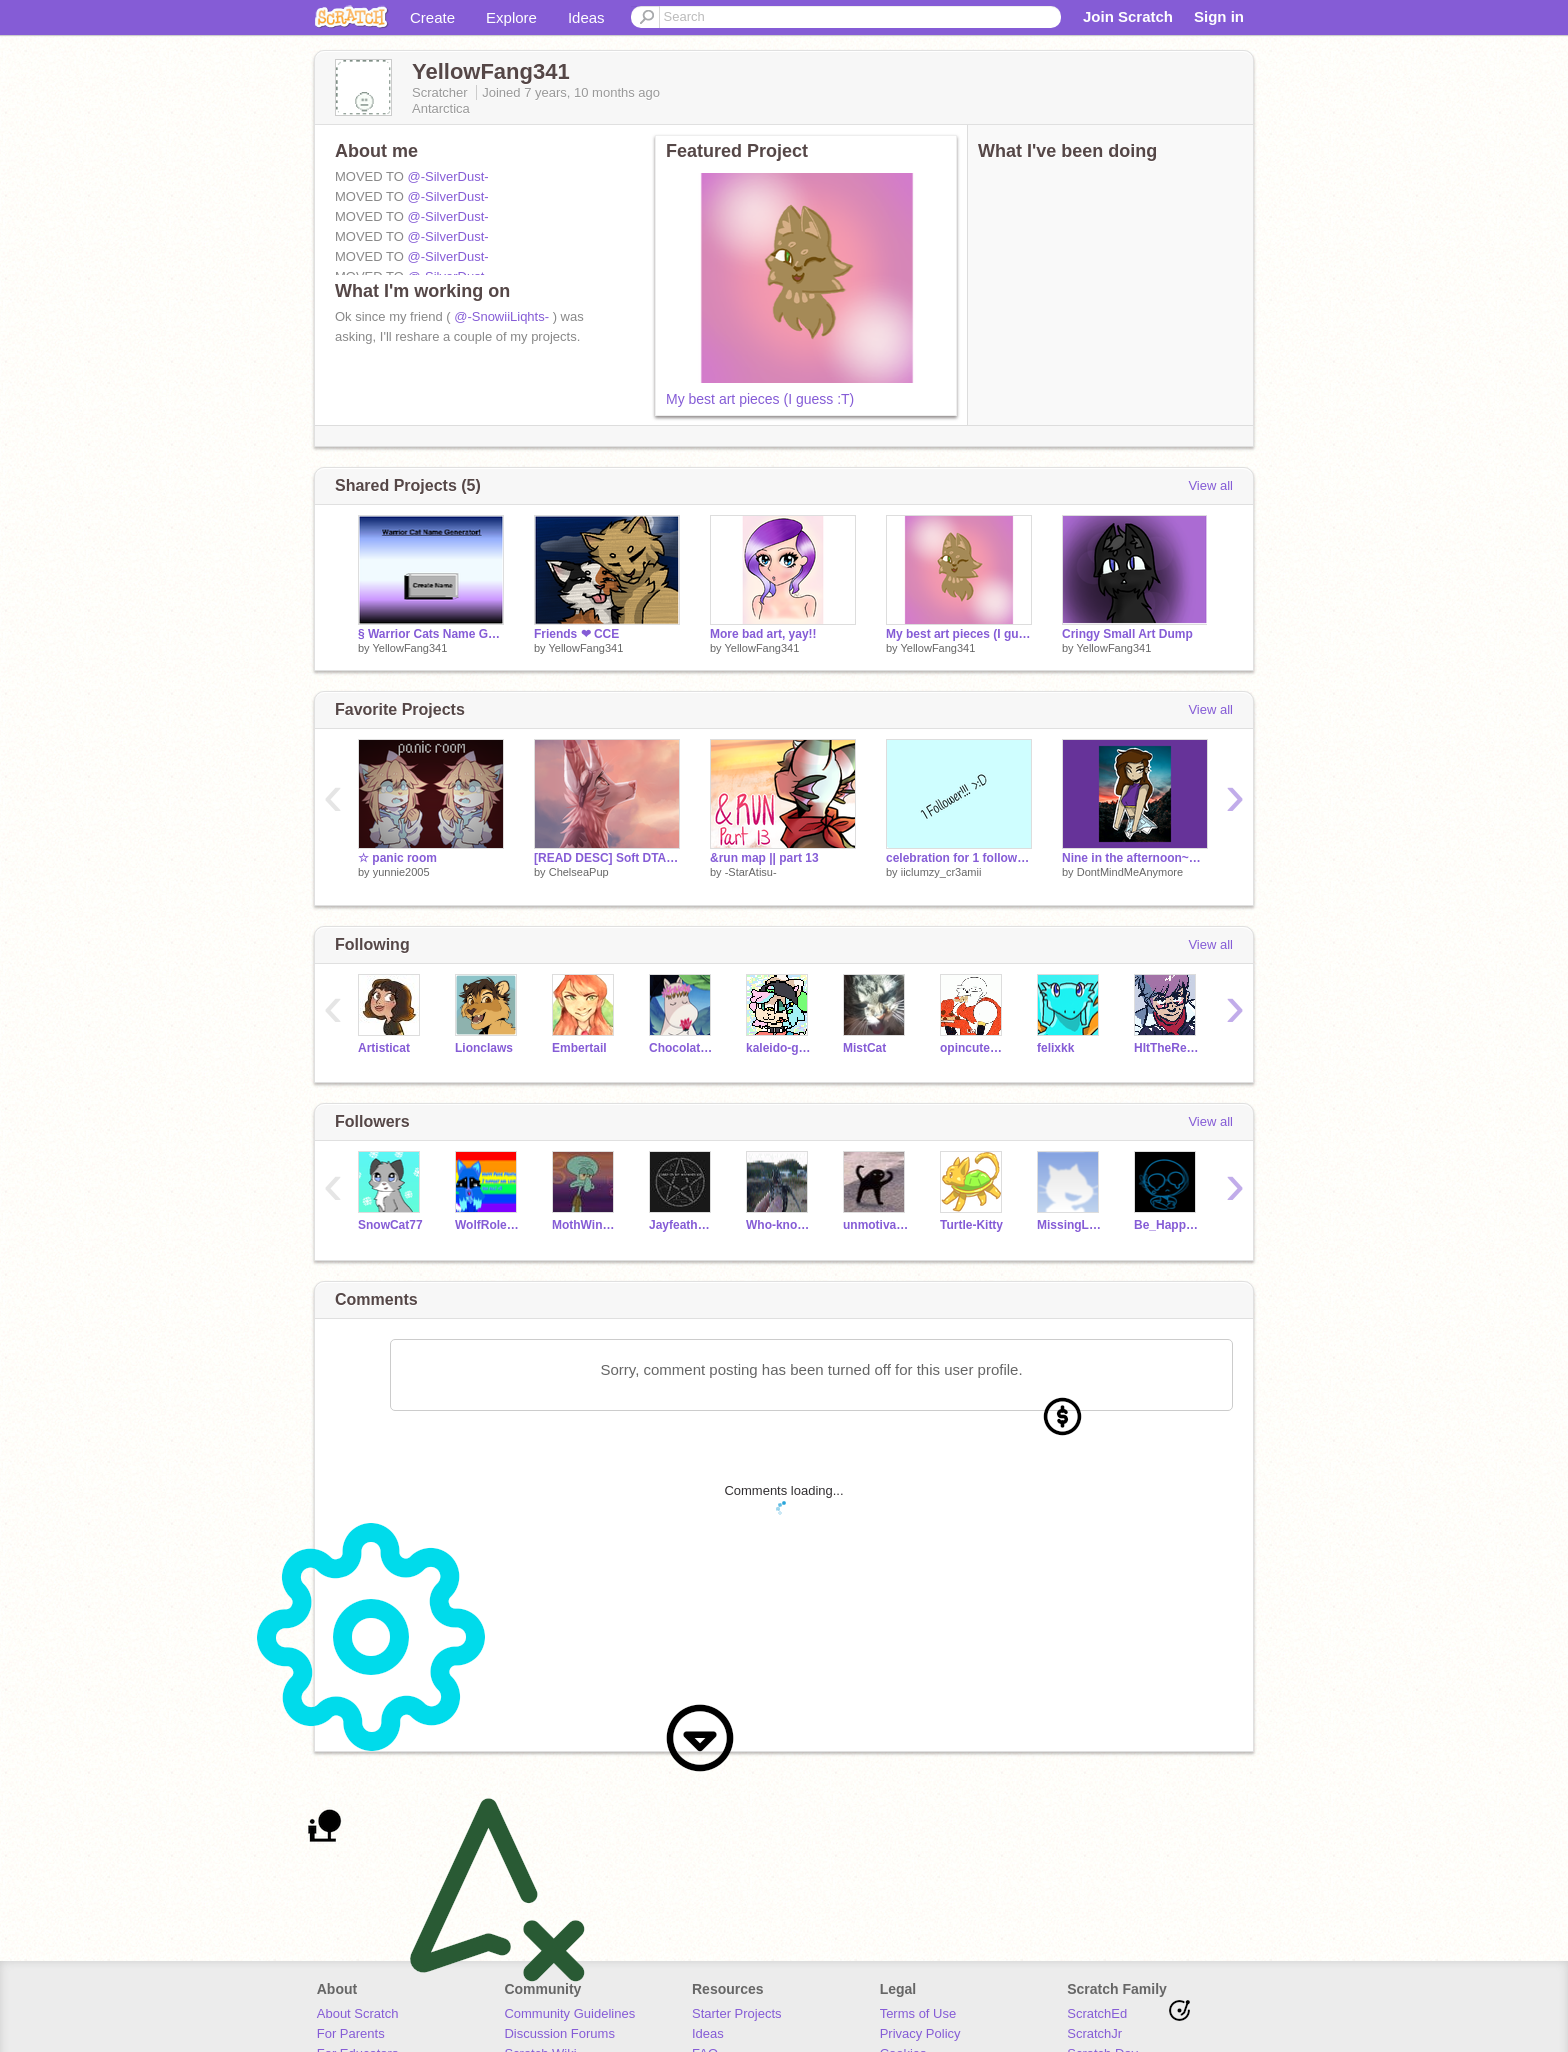 Image resolution: width=1568 pixels, height=2052 pixels. I want to click on disable navigation or GPS tracking, so click(488, 1885).